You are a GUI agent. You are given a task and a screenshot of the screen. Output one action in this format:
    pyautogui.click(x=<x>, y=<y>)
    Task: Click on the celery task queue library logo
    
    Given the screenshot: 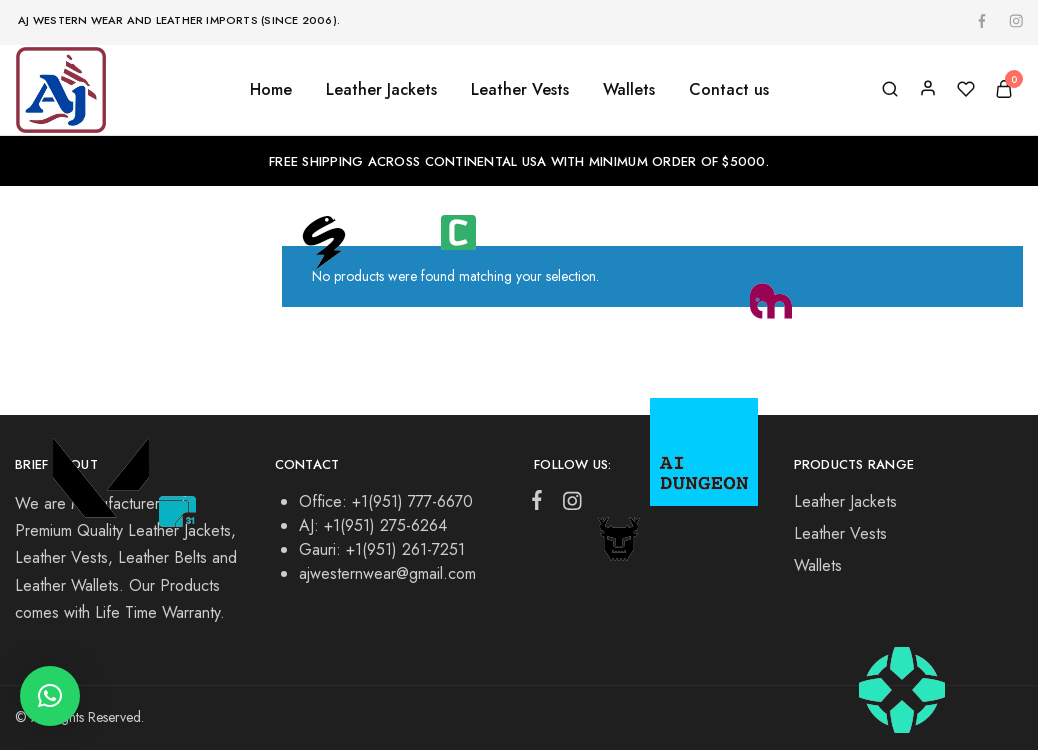 What is the action you would take?
    pyautogui.click(x=458, y=232)
    